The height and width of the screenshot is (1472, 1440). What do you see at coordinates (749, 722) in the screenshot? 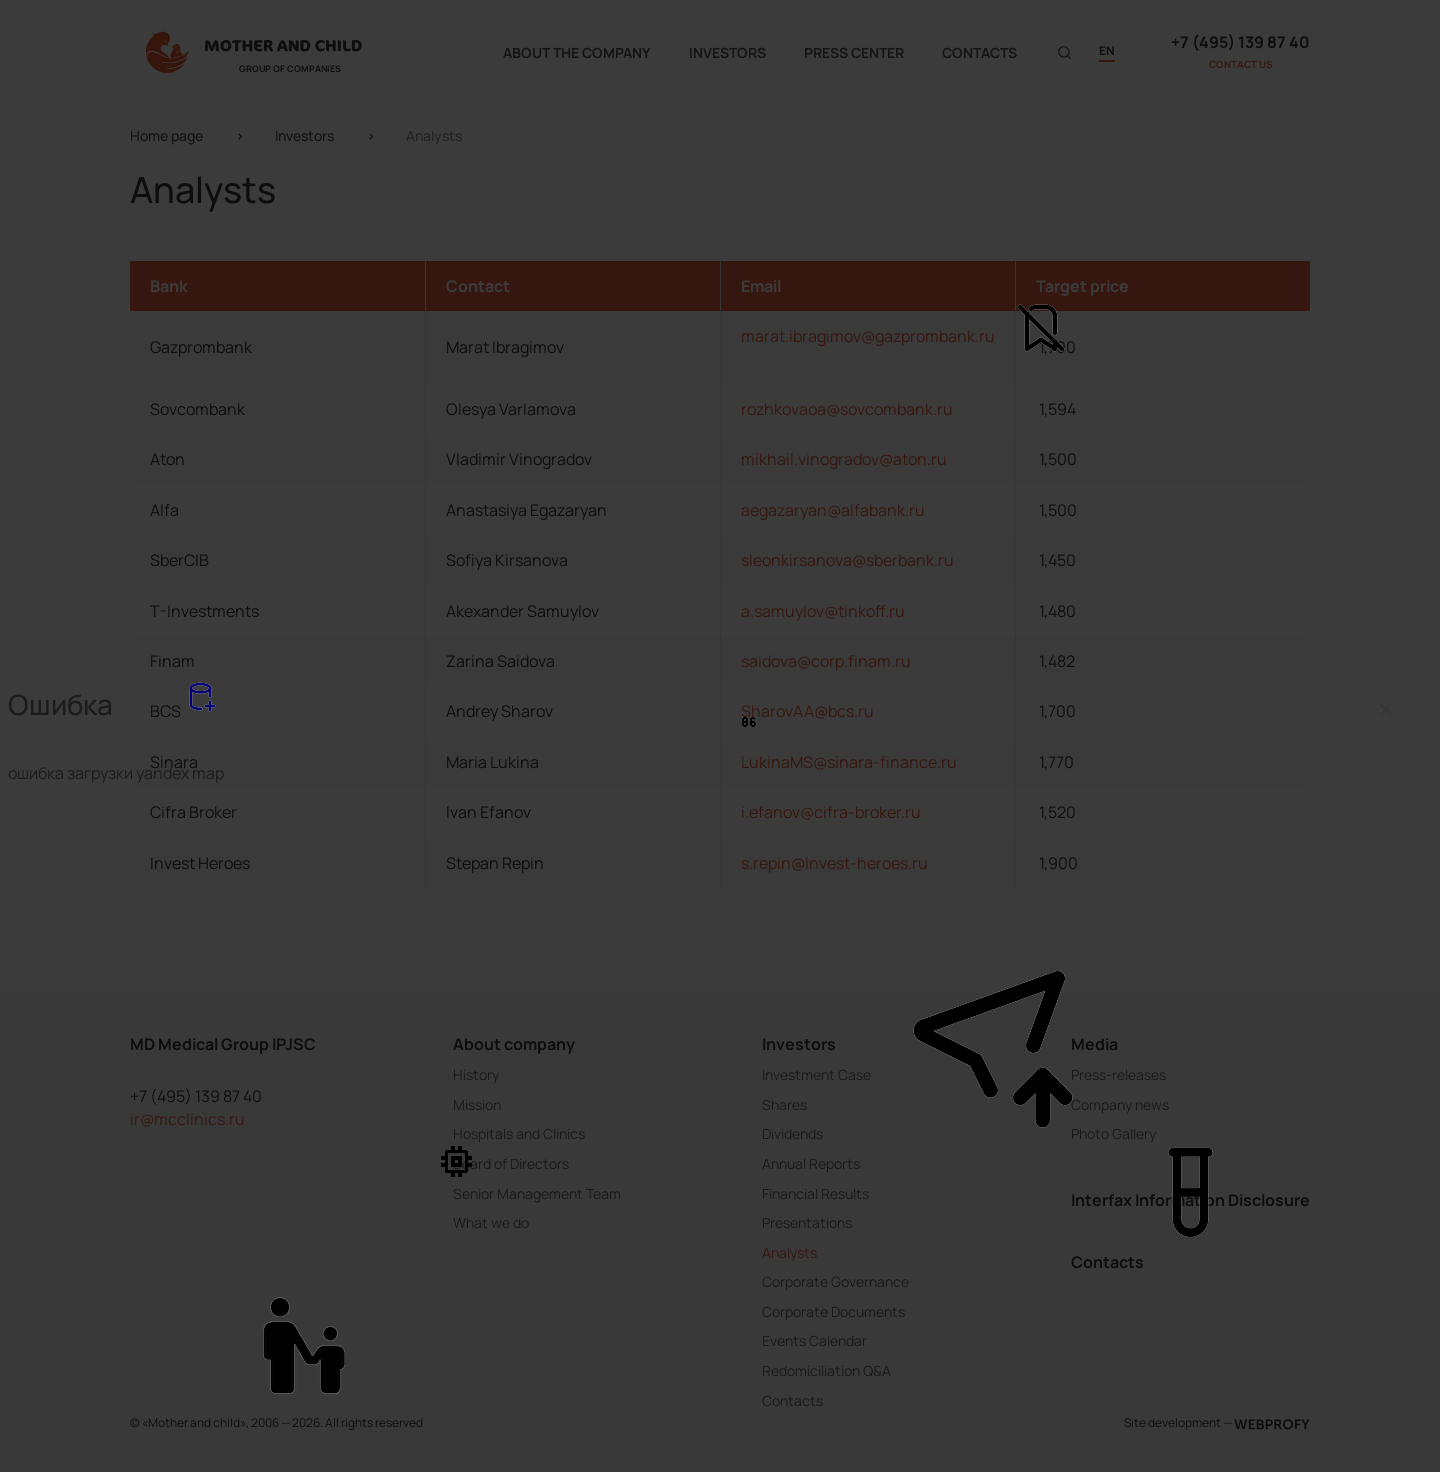
I see `displays the number 86 as a label or counter` at bounding box center [749, 722].